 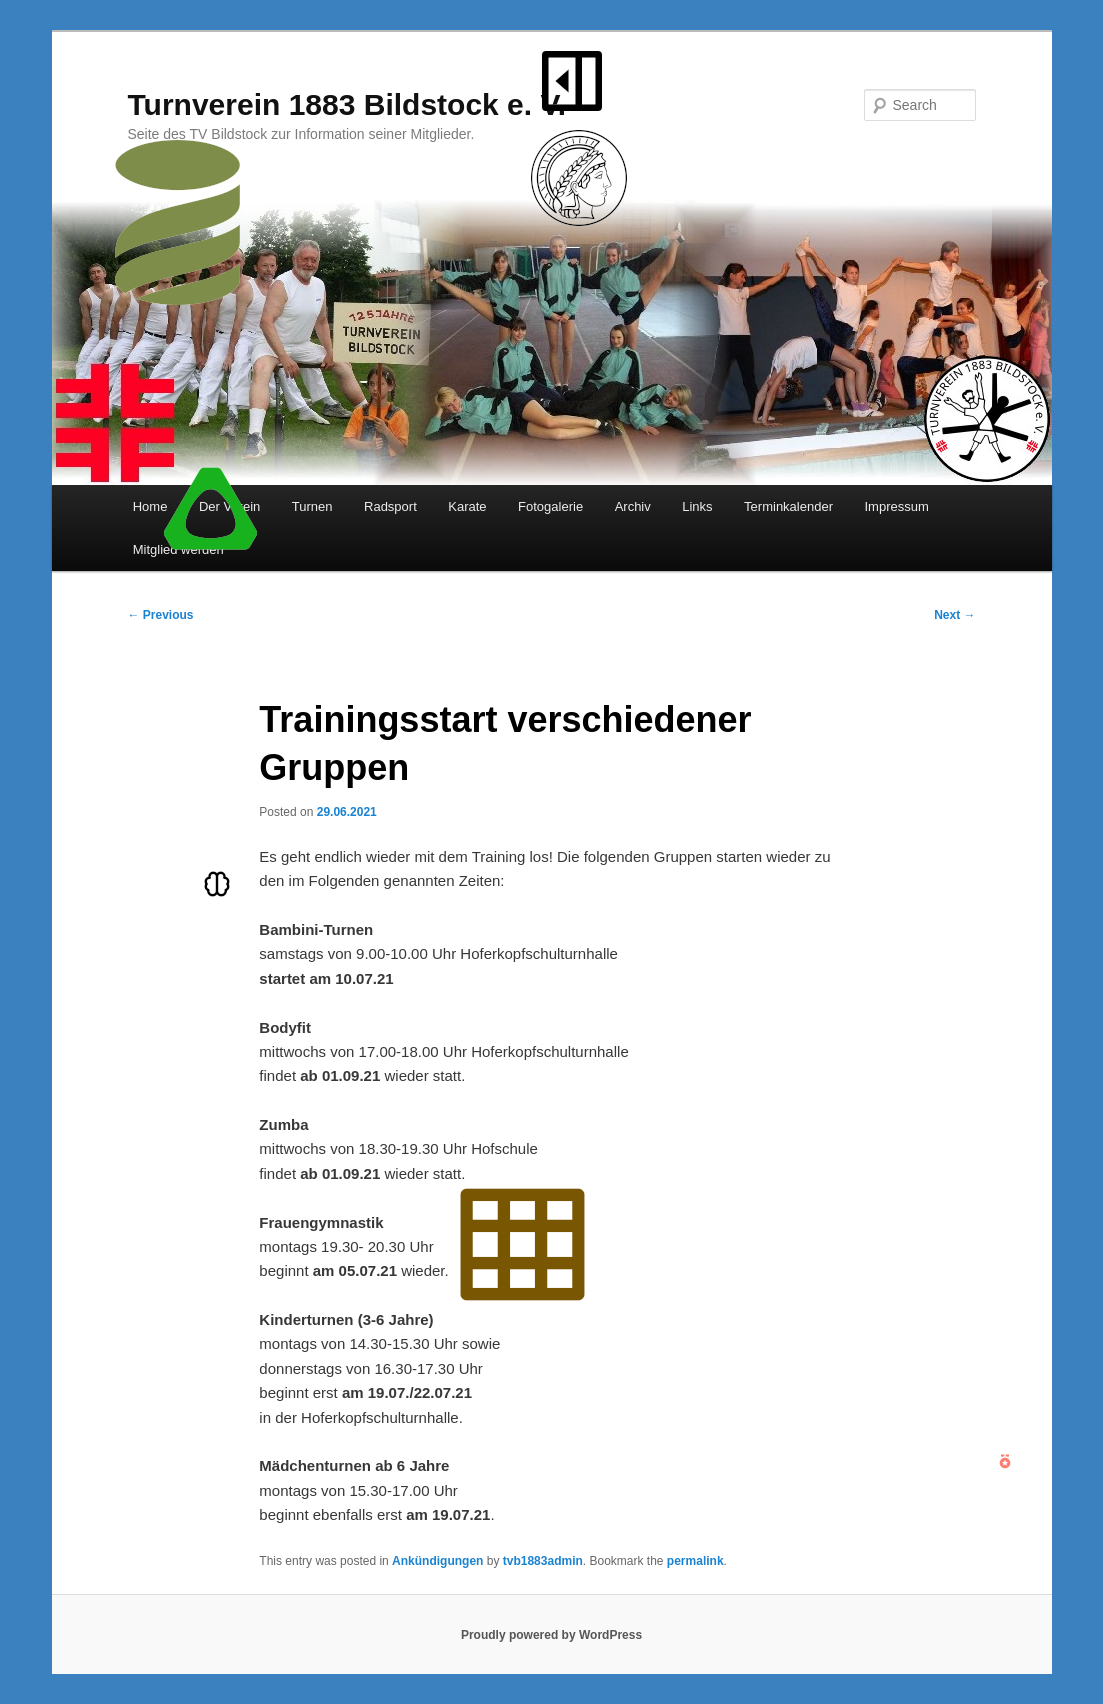 What do you see at coordinates (1005, 1461) in the screenshot?
I see `view achievements or awards` at bounding box center [1005, 1461].